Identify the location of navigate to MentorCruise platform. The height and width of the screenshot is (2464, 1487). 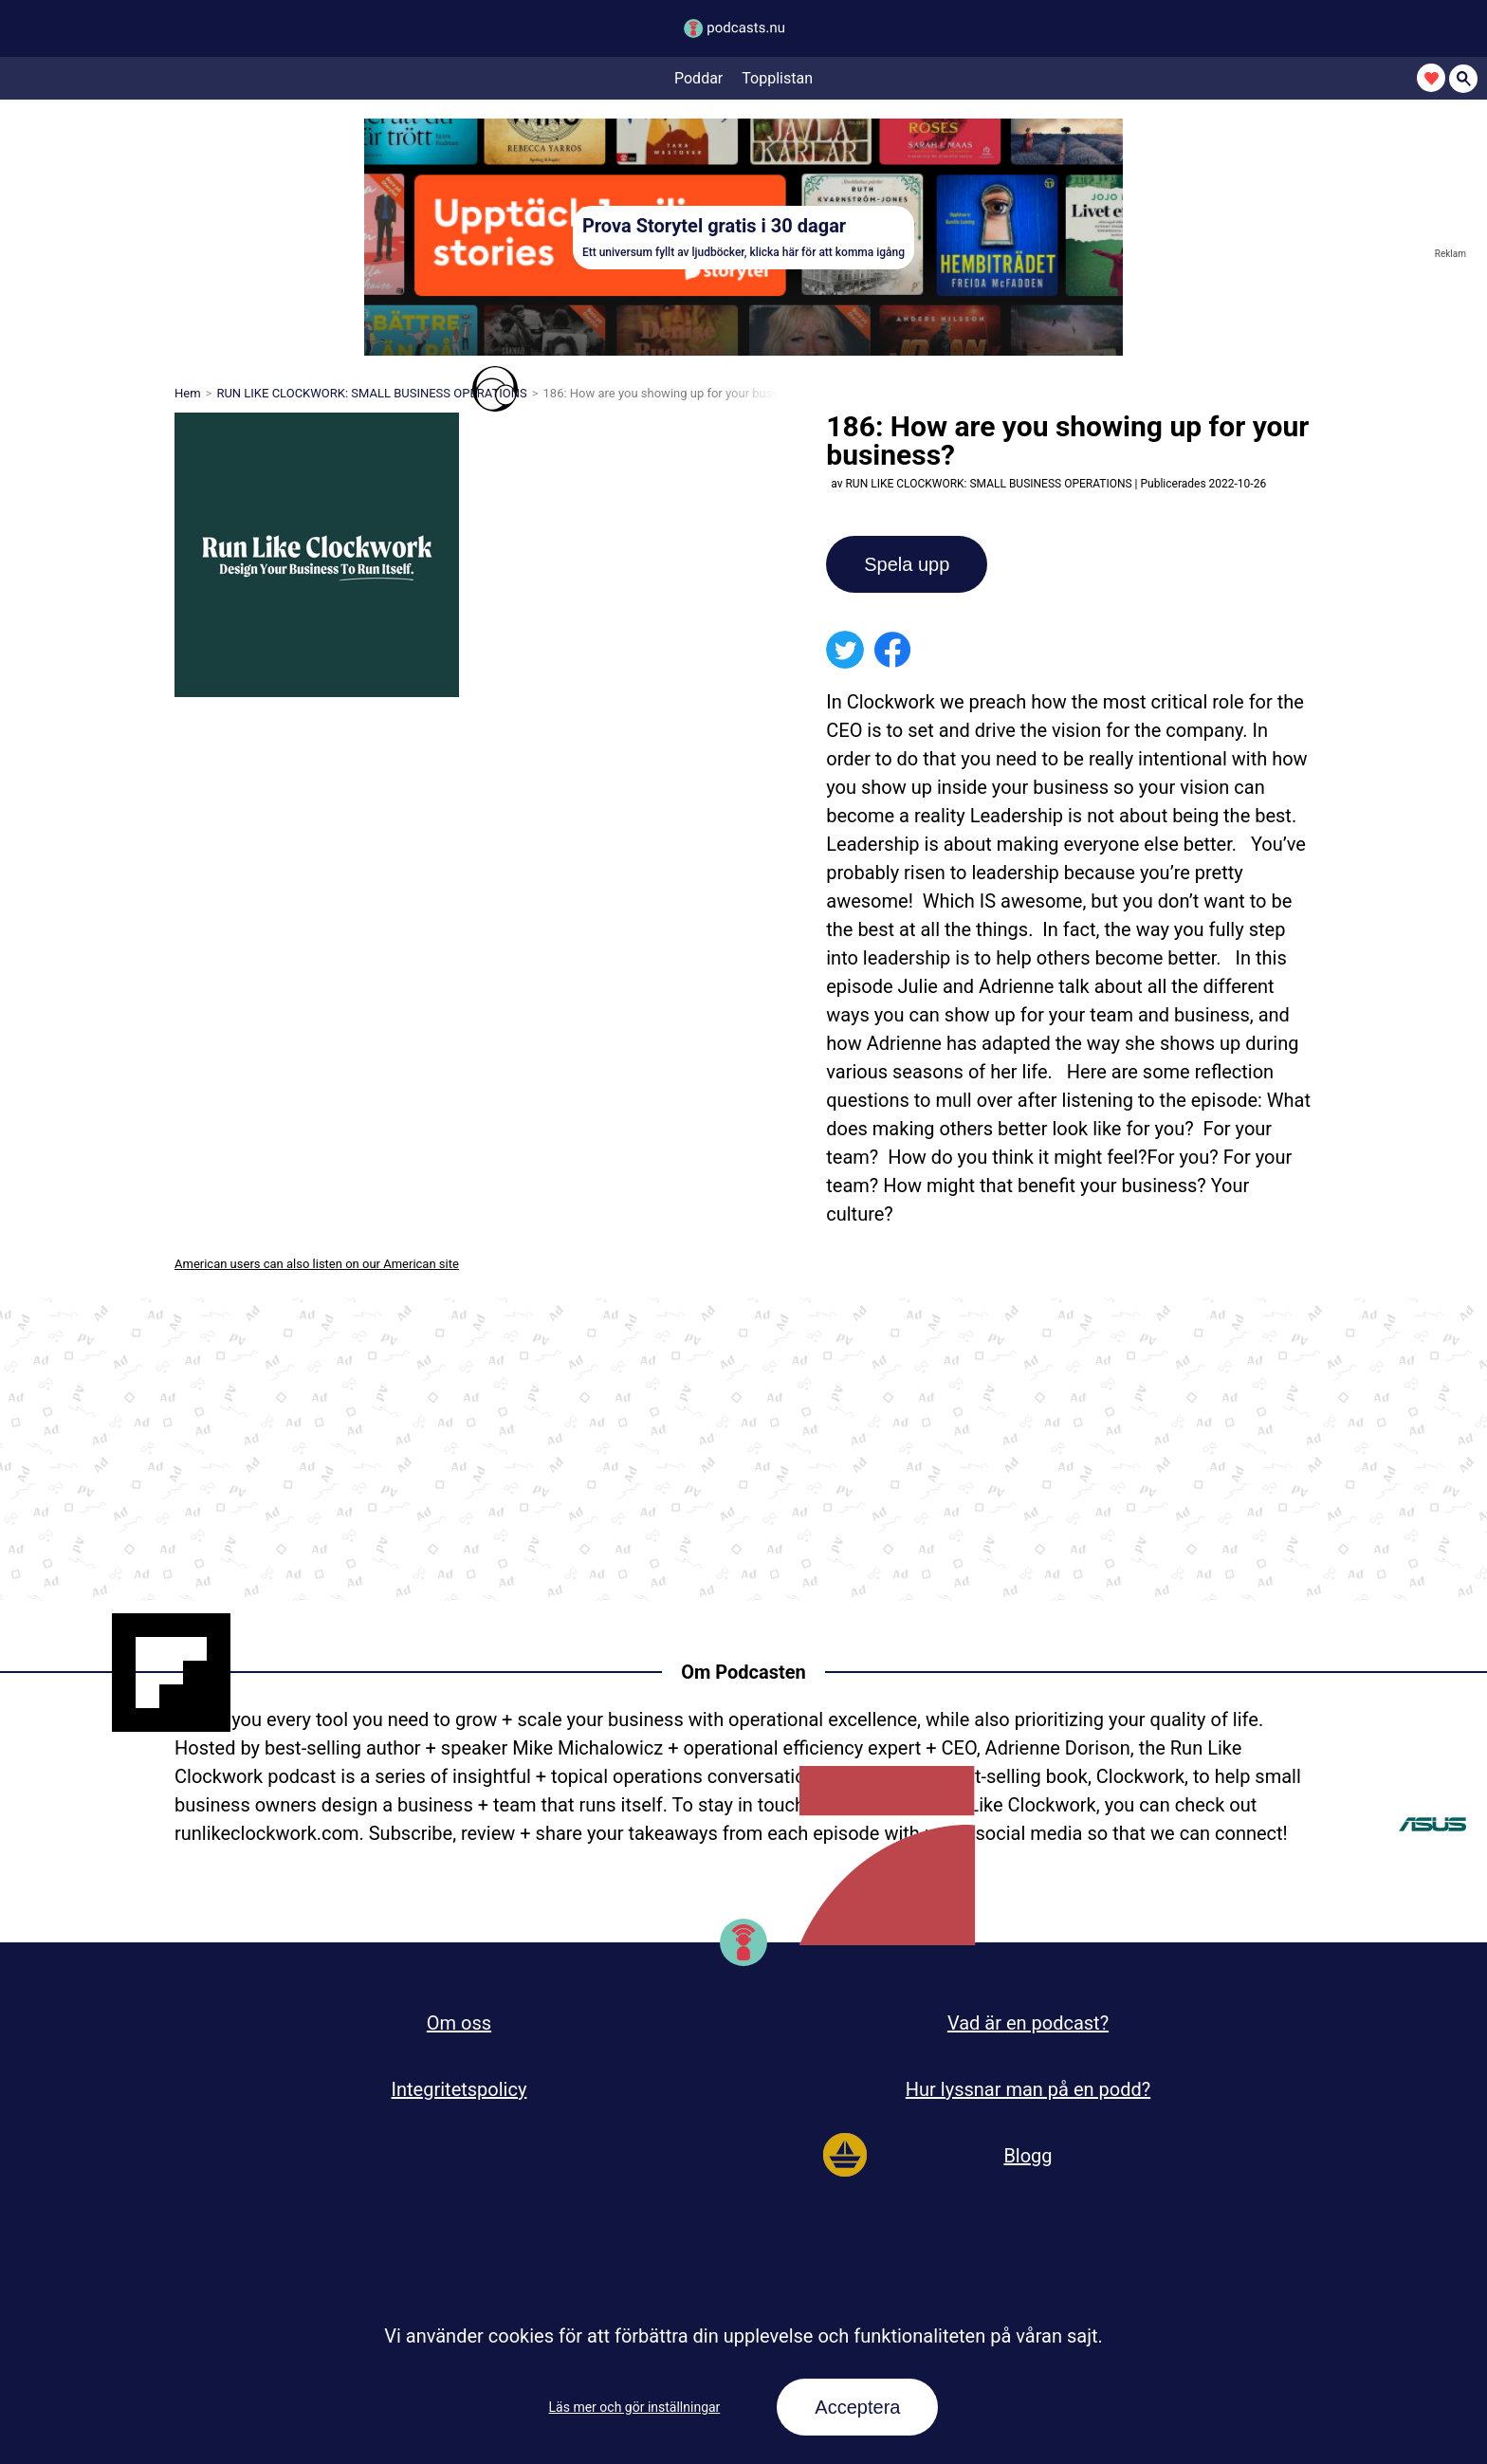
(845, 2155).